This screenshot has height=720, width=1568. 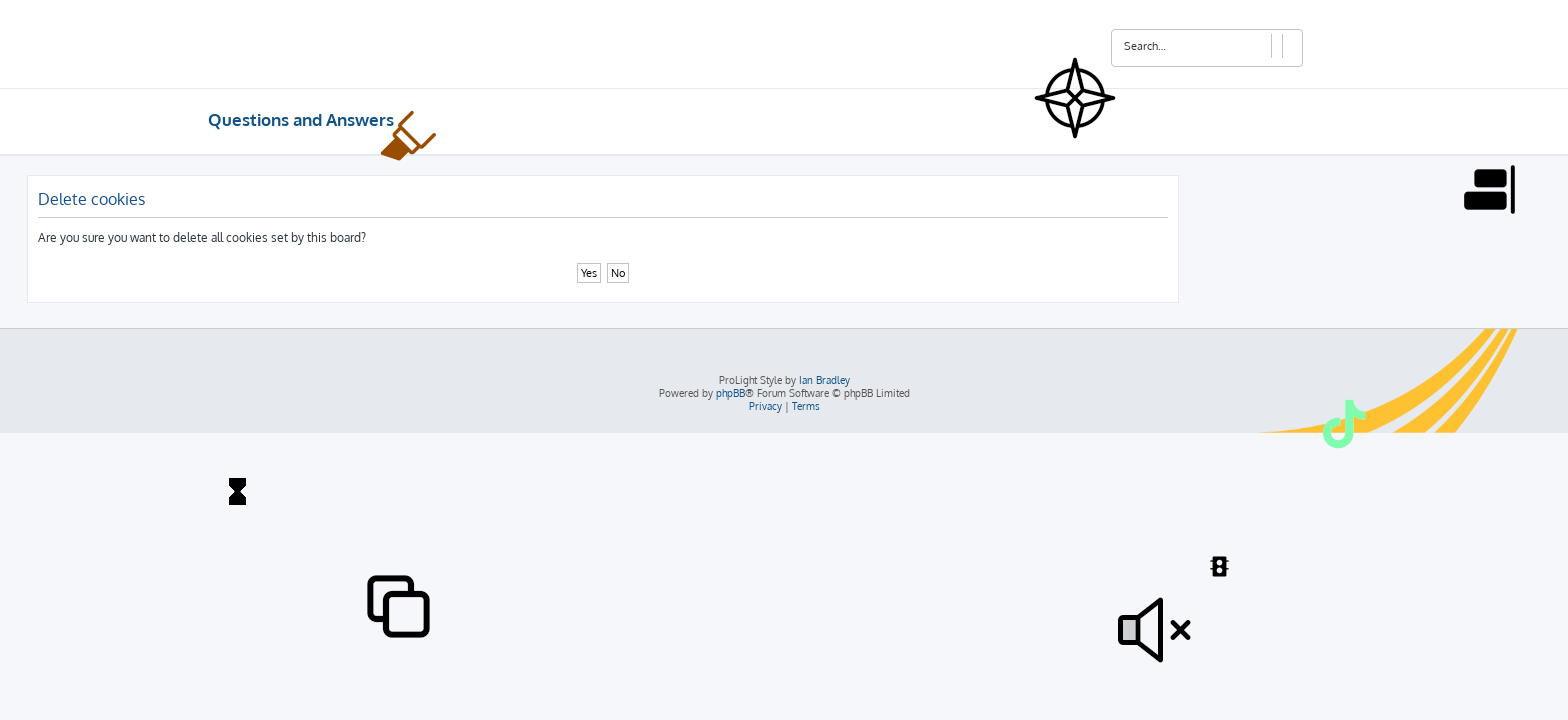 What do you see at coordinates (1075, 98) in the screenshot?
I see `access navigation or orientation tools` at bounding box center [1075, 98].